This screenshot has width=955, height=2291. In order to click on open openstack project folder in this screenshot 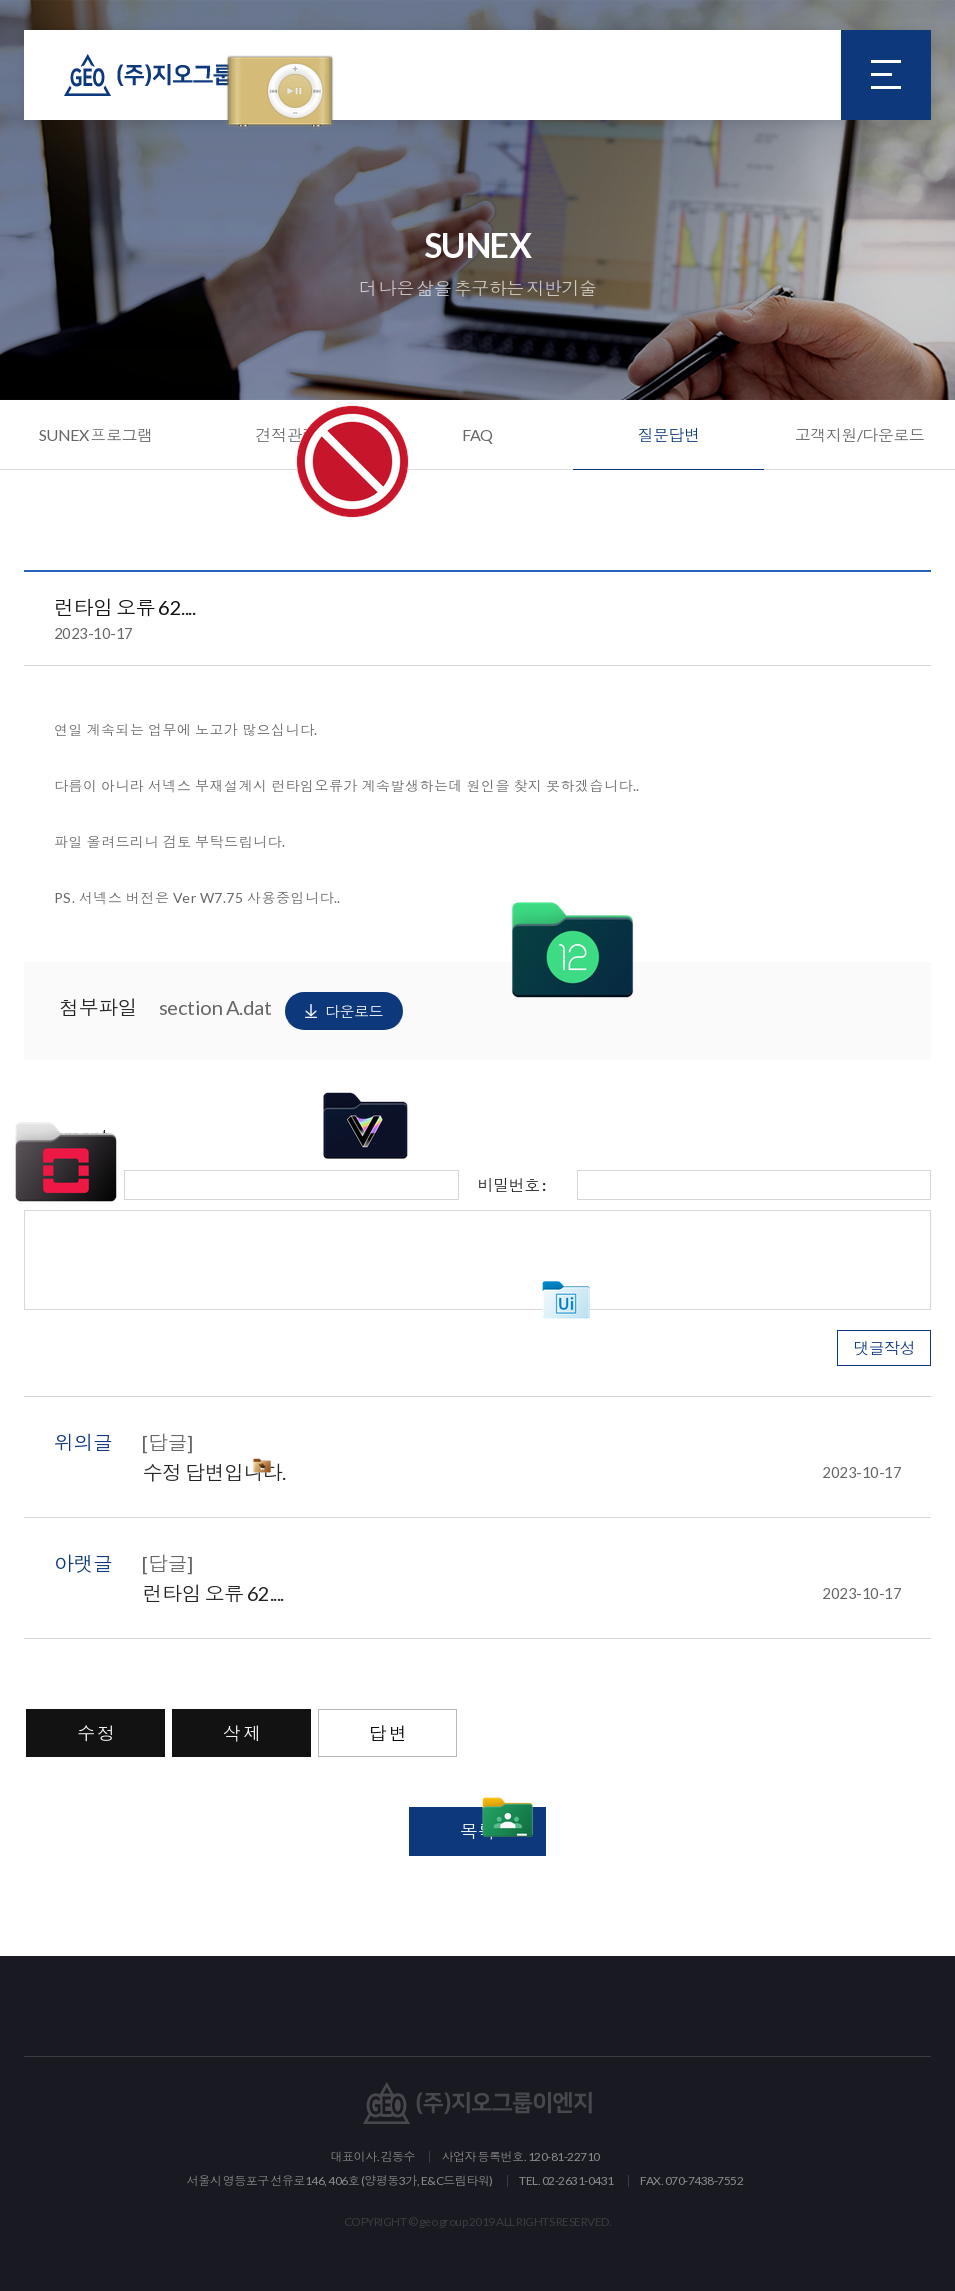, I will do `click(65, 1164)`.